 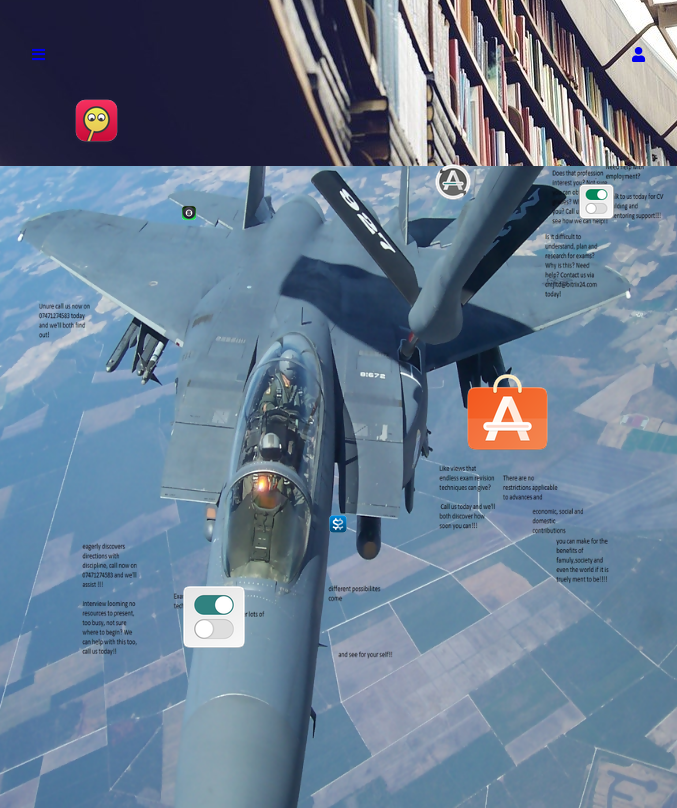 What do you see at coordinates (189, 213) in the screenshot?
I see `open clairvoyant magic 8-ball fortune telling app` at bounding box center [189, 213].